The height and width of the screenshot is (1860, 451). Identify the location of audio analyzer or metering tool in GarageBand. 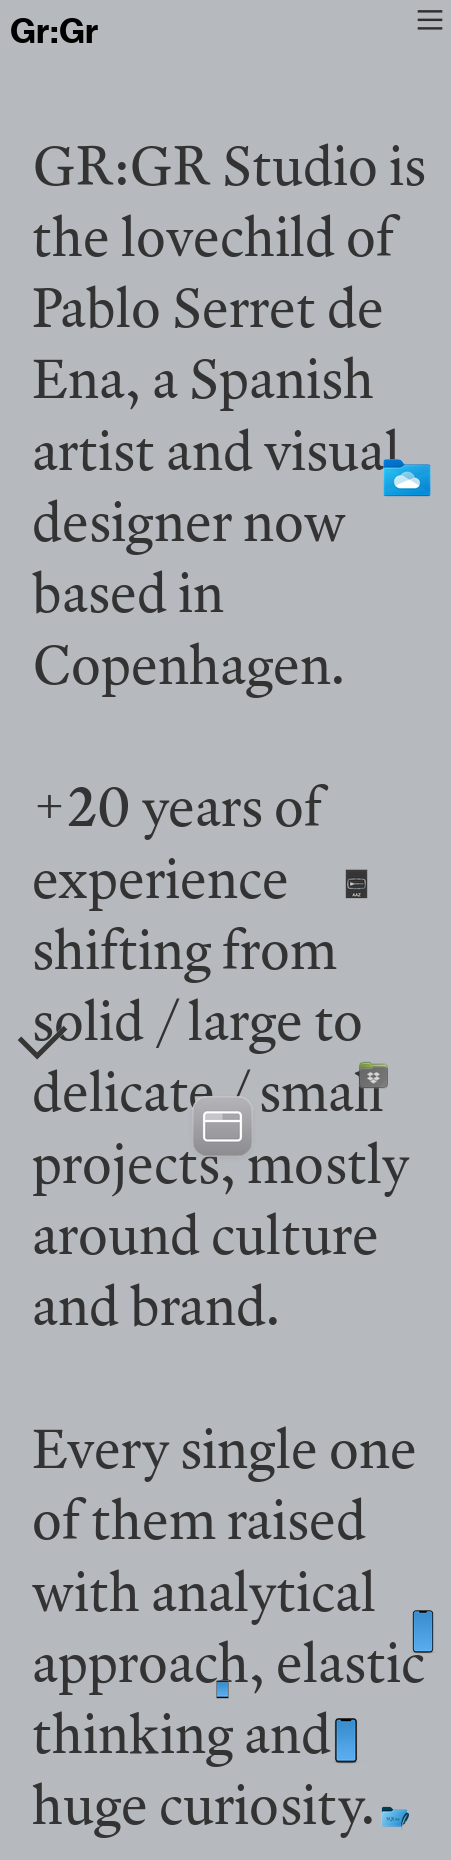
(356, 884).